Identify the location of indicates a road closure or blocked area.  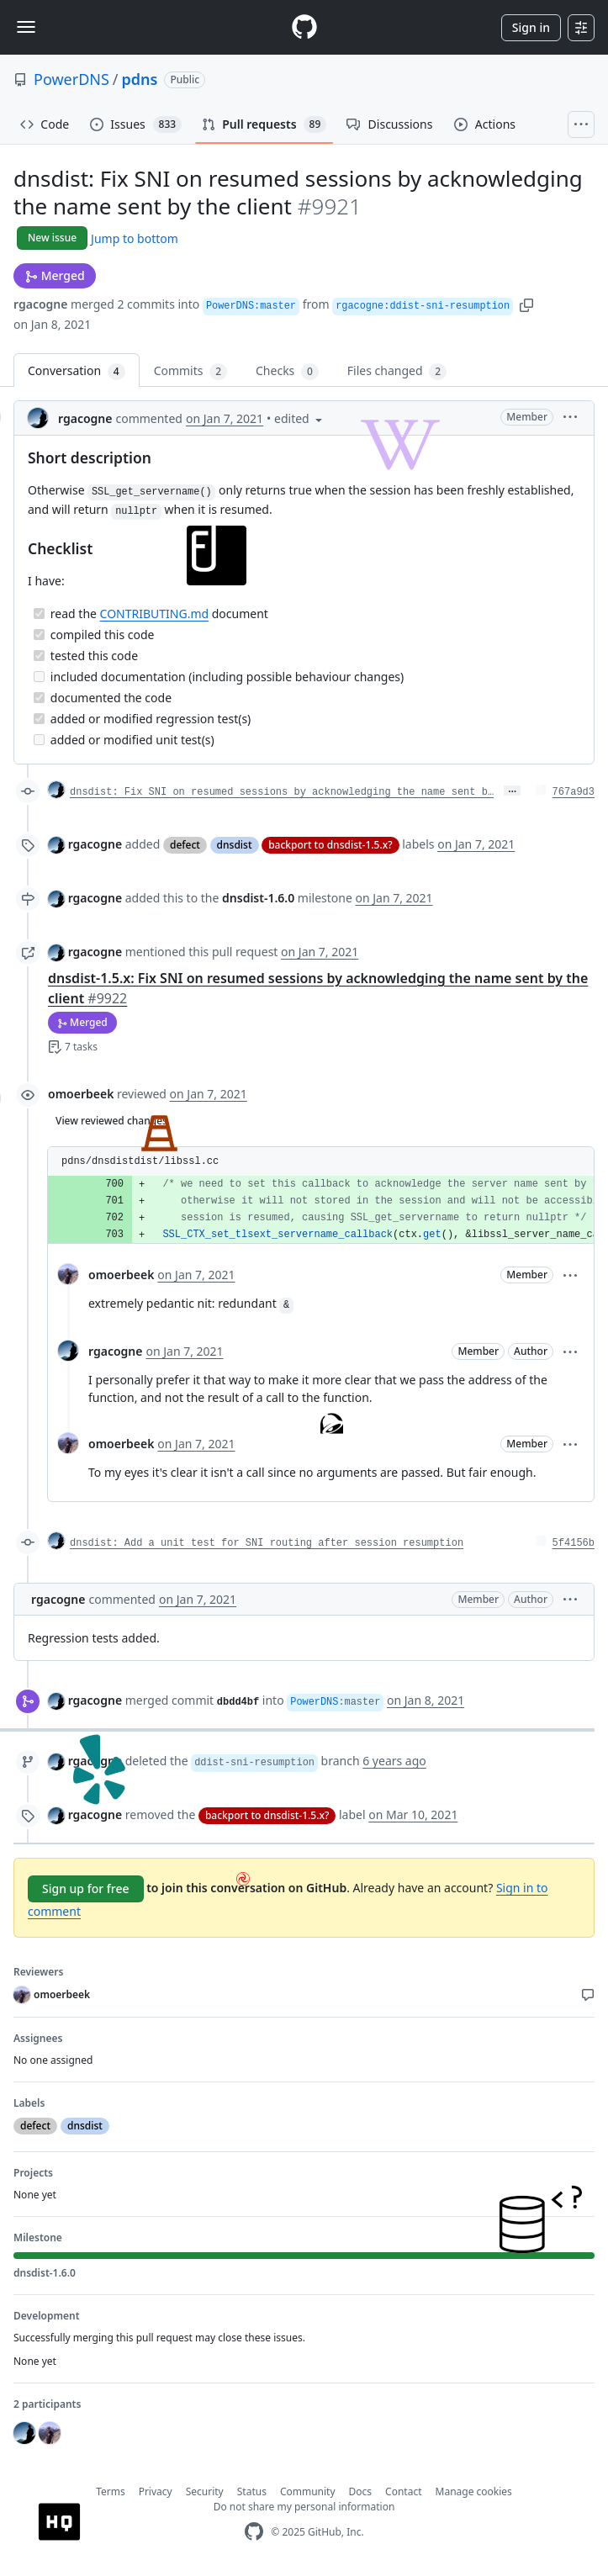
(159, 1133).